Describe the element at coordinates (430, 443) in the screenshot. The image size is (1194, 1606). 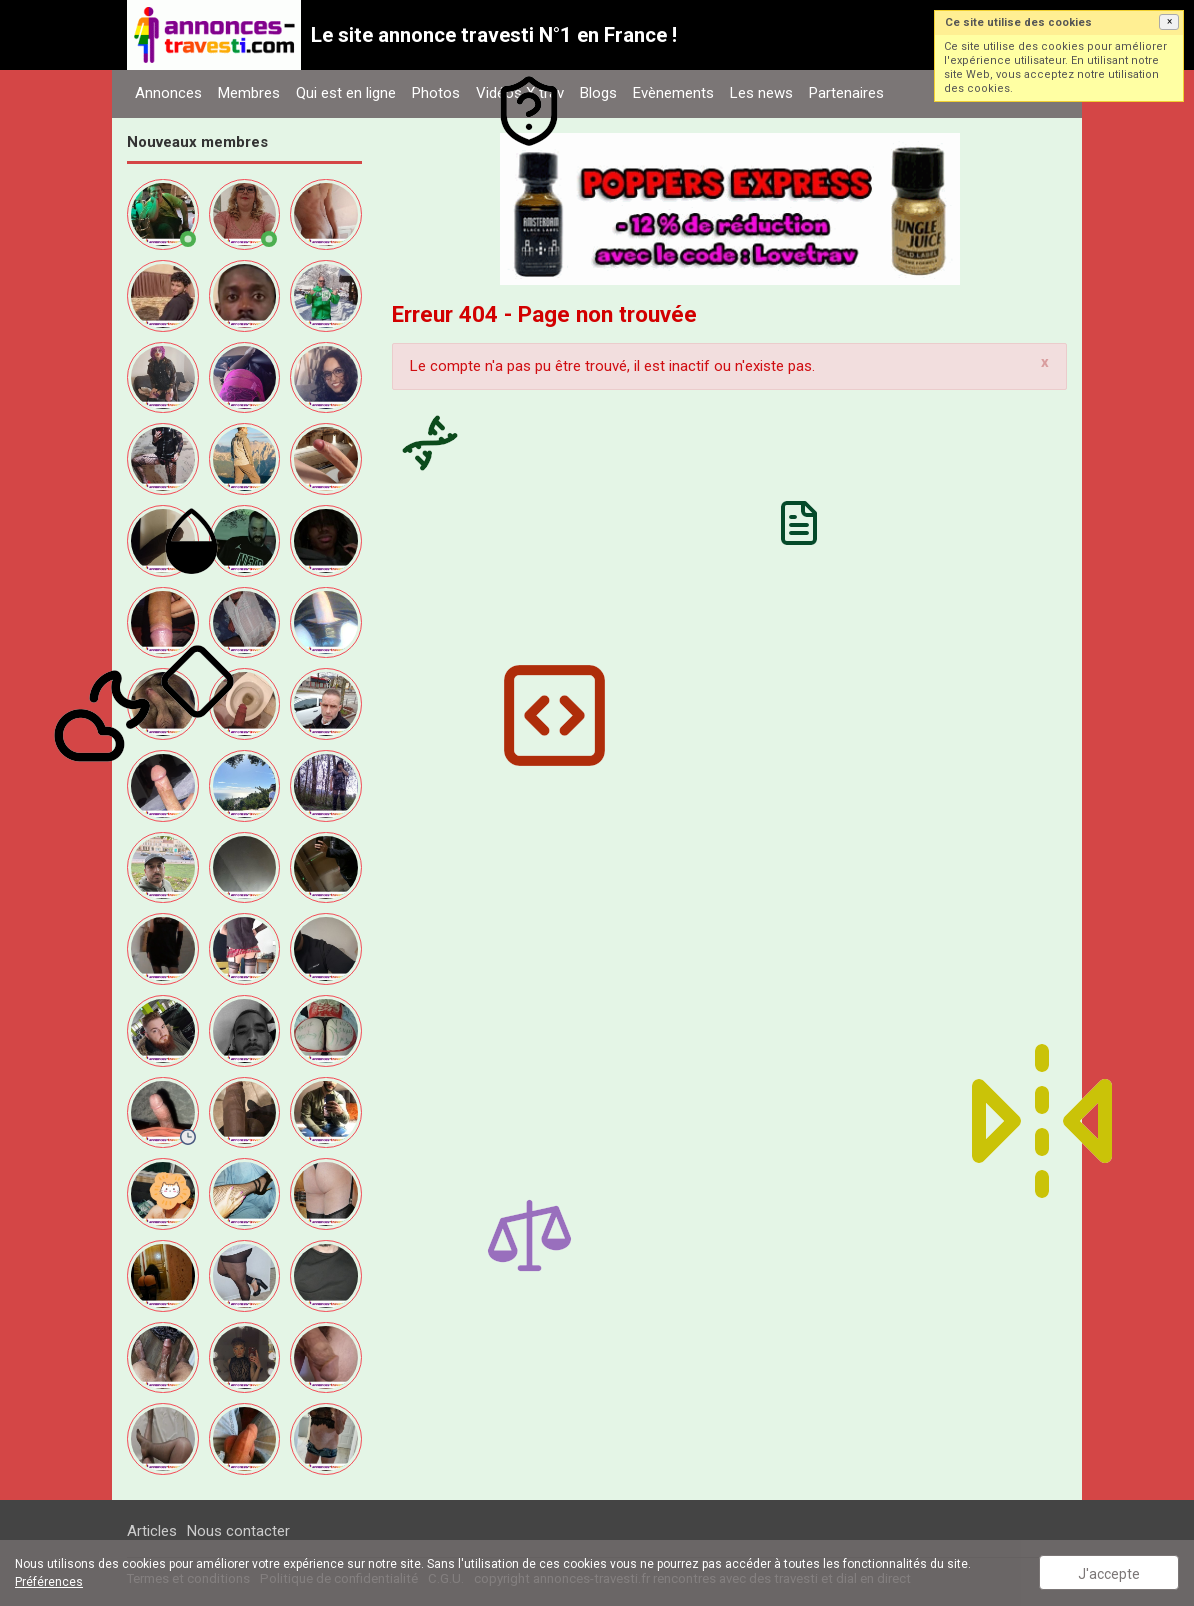
I see `access genetic or DNA-related information` at that location.